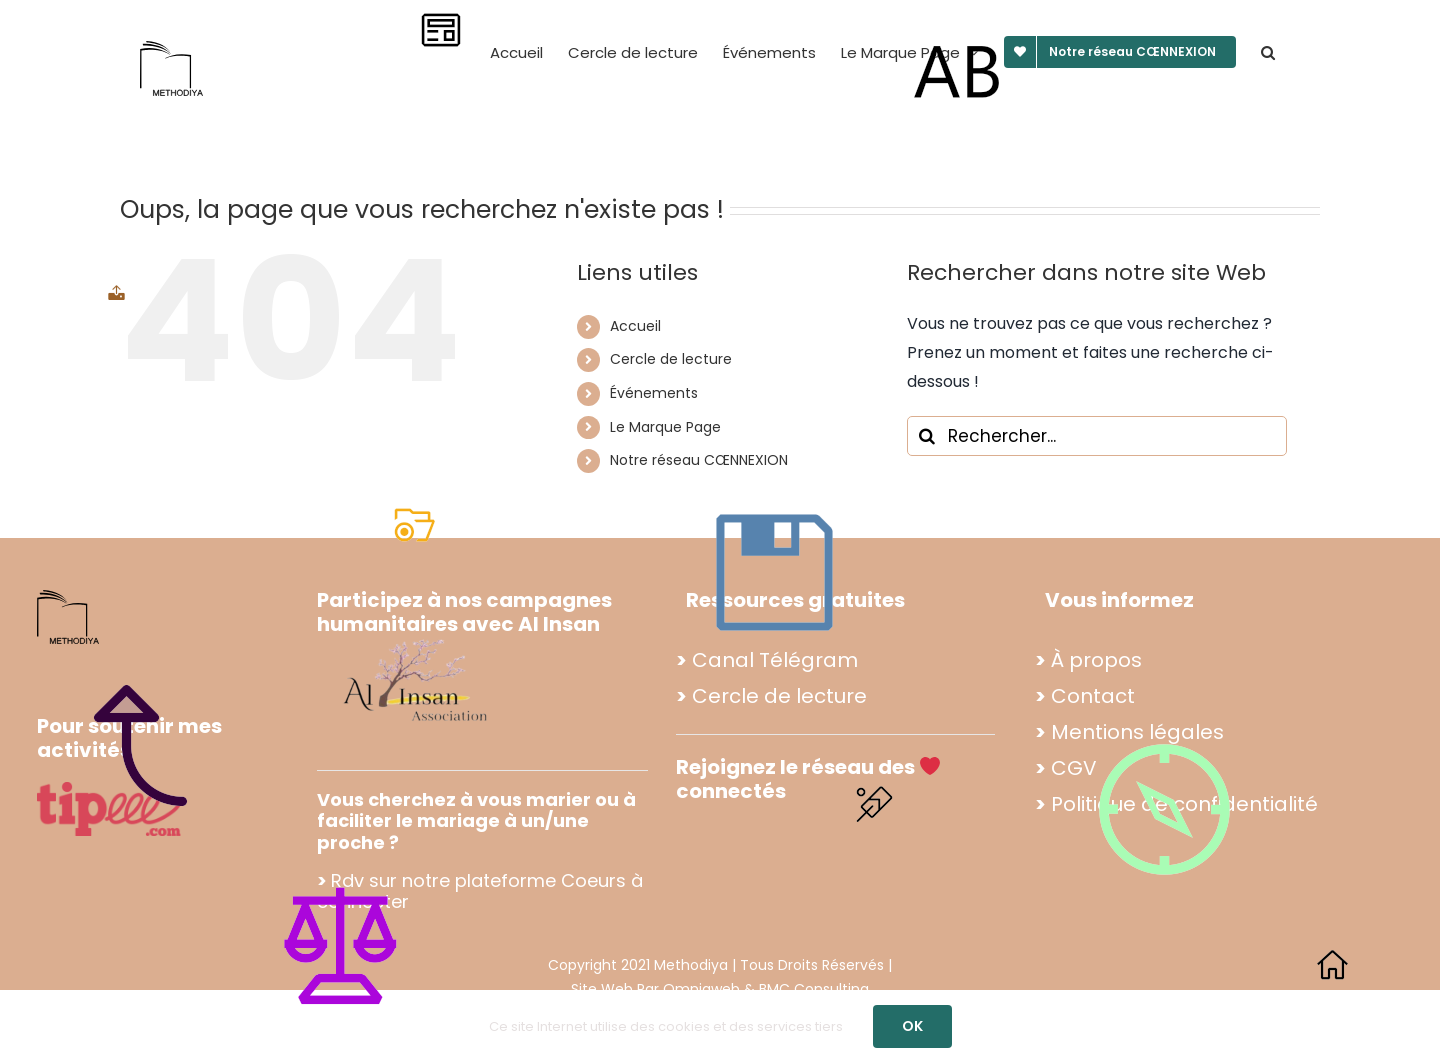  What do you see at coordinates (116, 293) in the screenshot?
I see `upload a file or document` at bounding box center [116, 293].